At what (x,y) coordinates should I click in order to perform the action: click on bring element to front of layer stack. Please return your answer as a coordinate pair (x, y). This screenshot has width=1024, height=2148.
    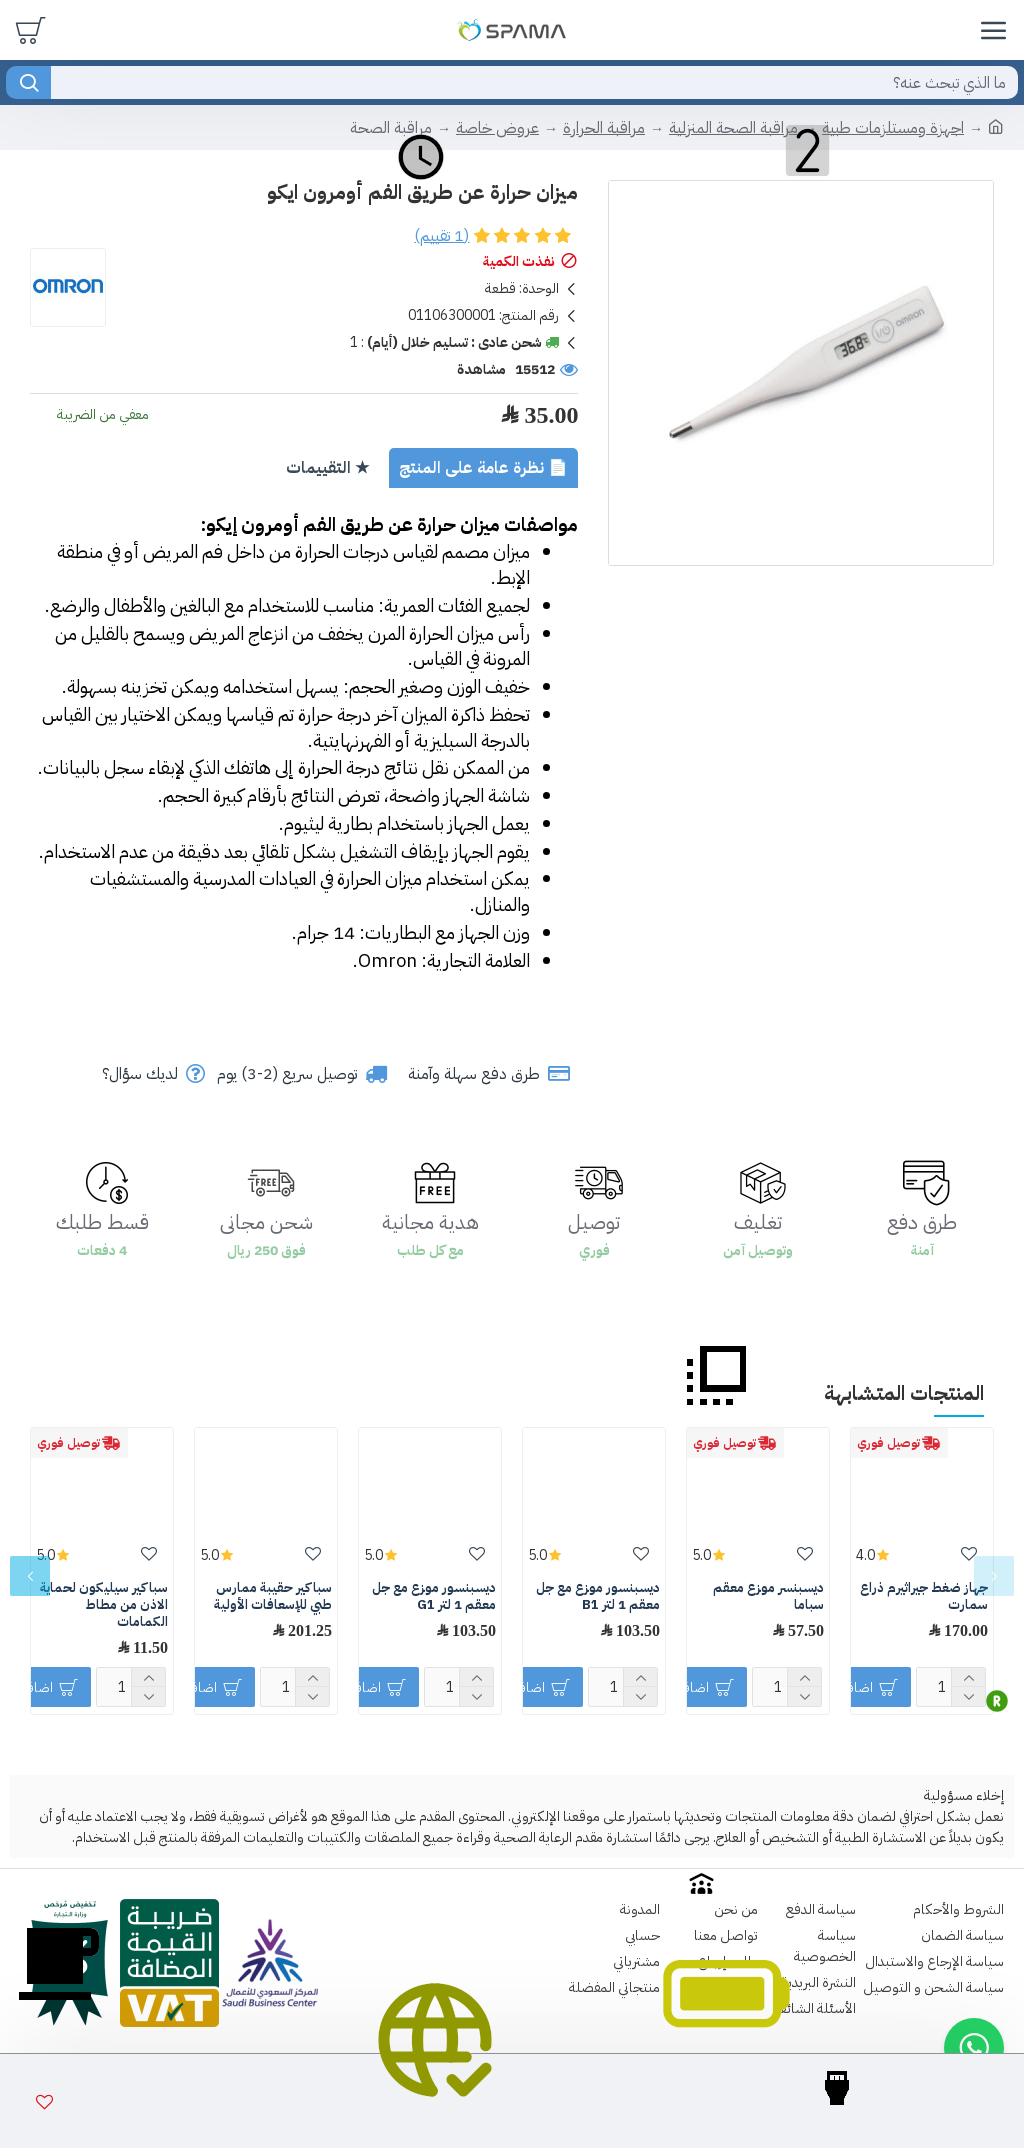
    Looking at the image, I should click on (716, 1375).